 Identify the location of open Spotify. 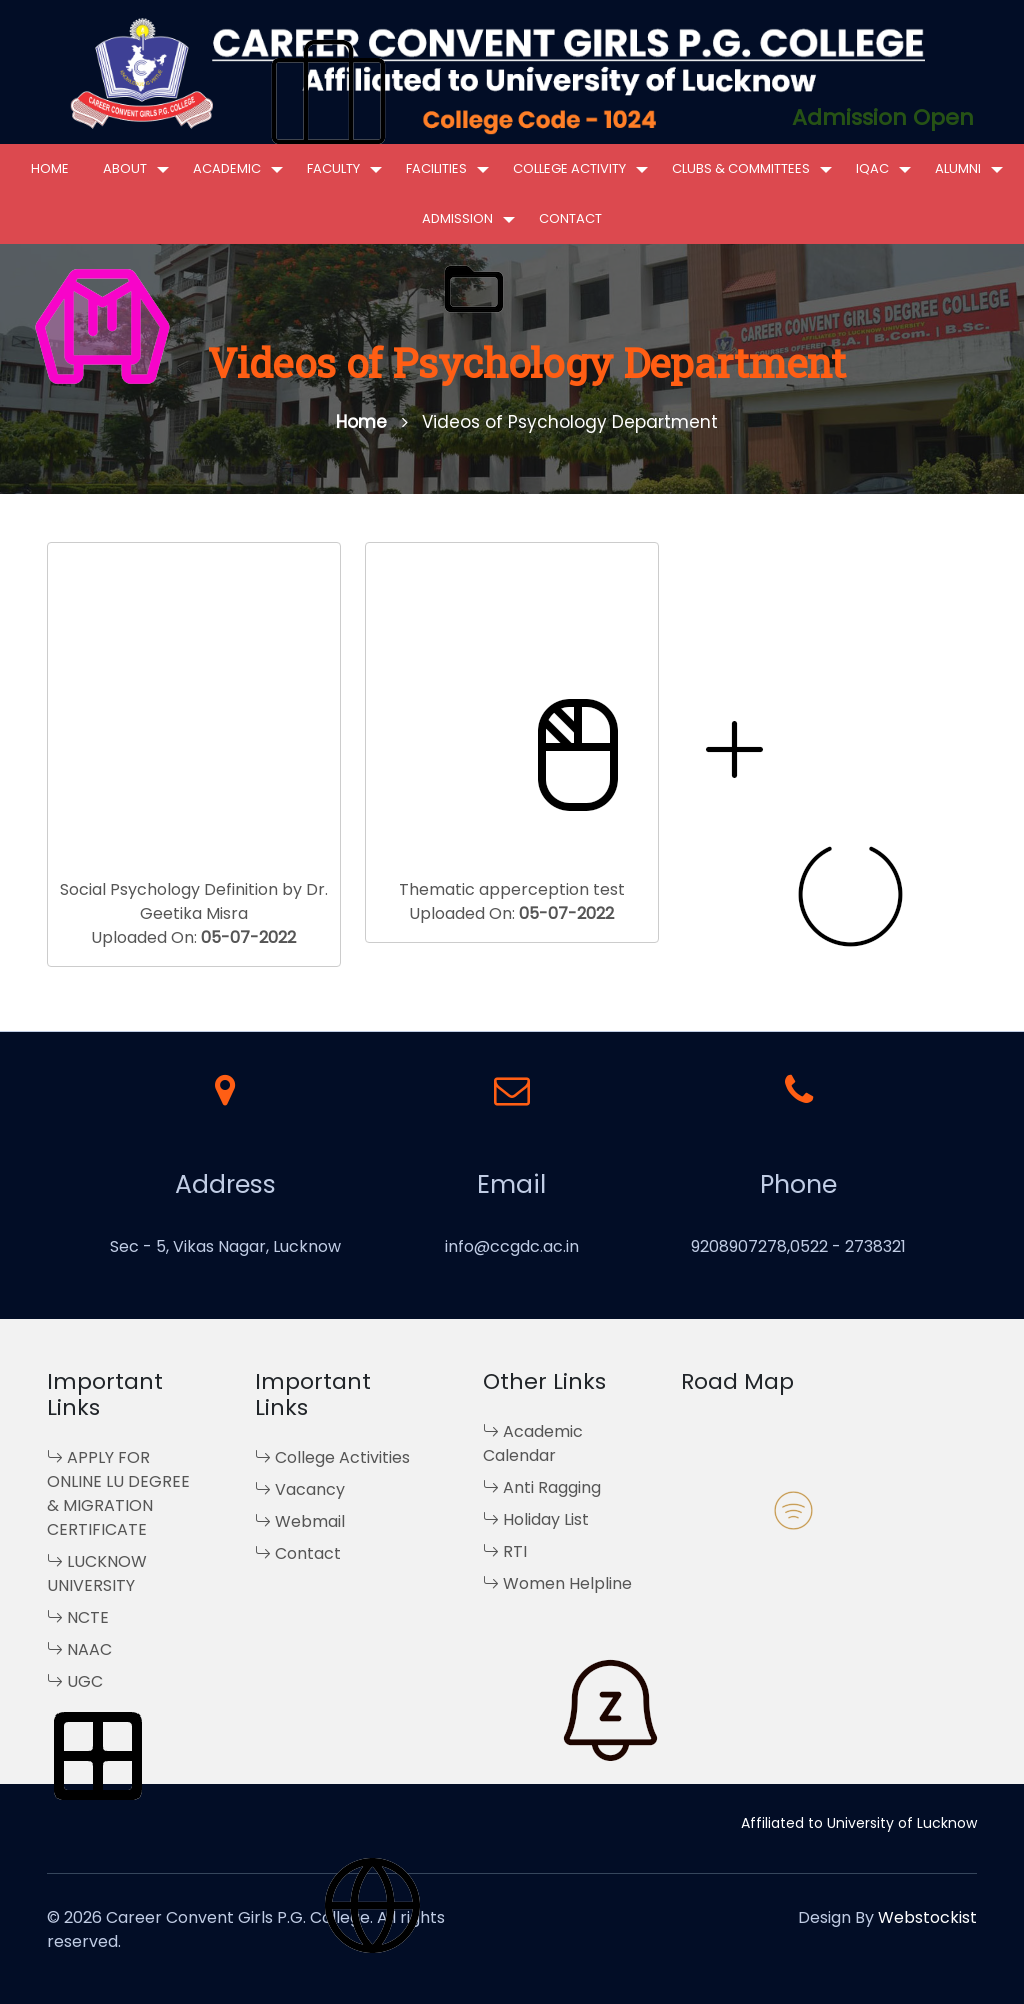
(793, 1510).